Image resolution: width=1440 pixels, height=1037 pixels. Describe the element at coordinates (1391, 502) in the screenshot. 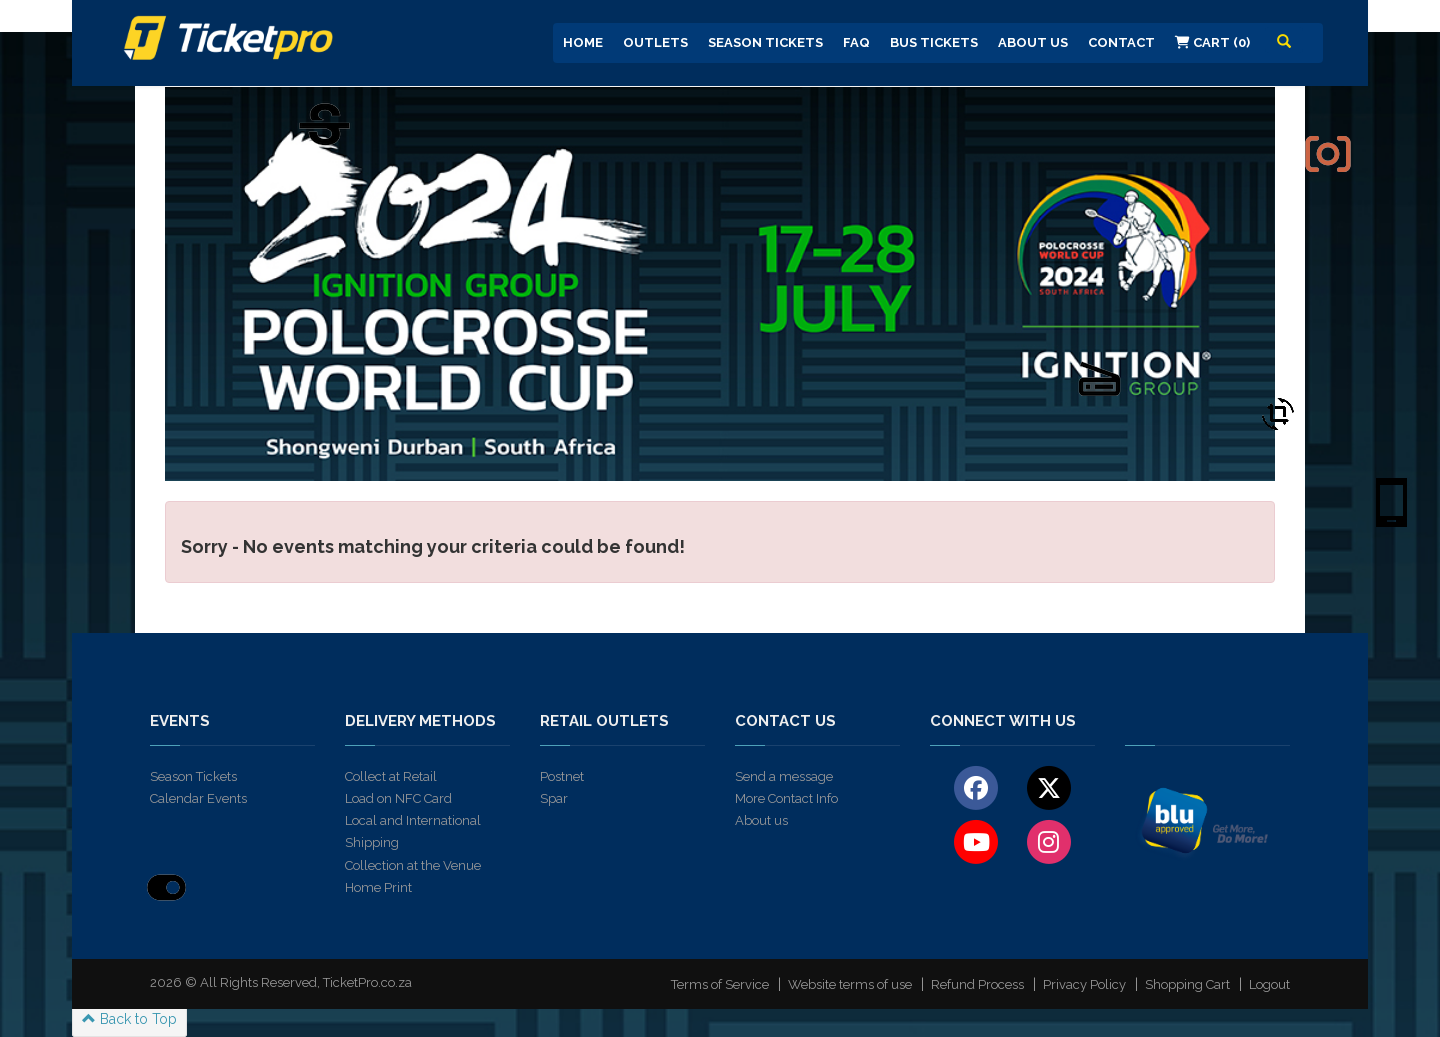

I see `indicates android device or mobile phone` at that location.